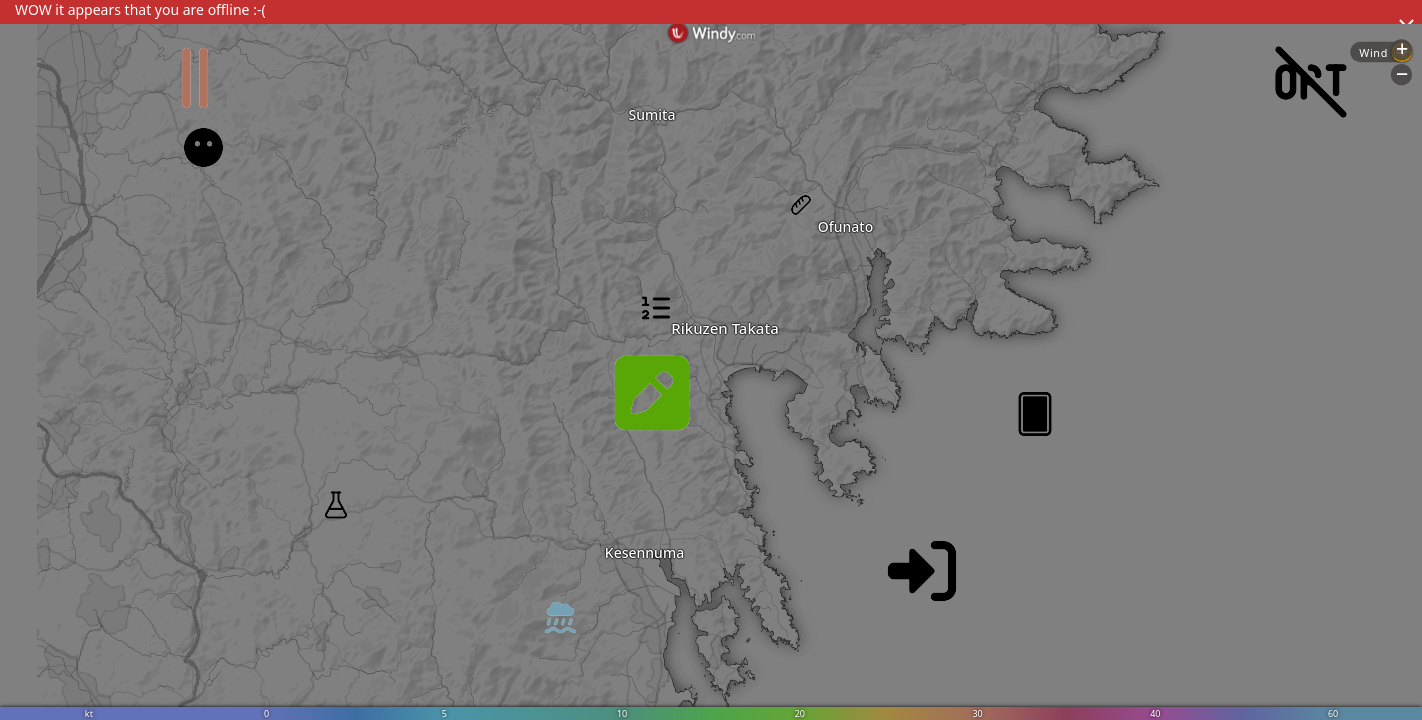 Image resolution: width=1422 pixels, height=720 pixels. I want to click on sign in to your account, so click(922, 571).